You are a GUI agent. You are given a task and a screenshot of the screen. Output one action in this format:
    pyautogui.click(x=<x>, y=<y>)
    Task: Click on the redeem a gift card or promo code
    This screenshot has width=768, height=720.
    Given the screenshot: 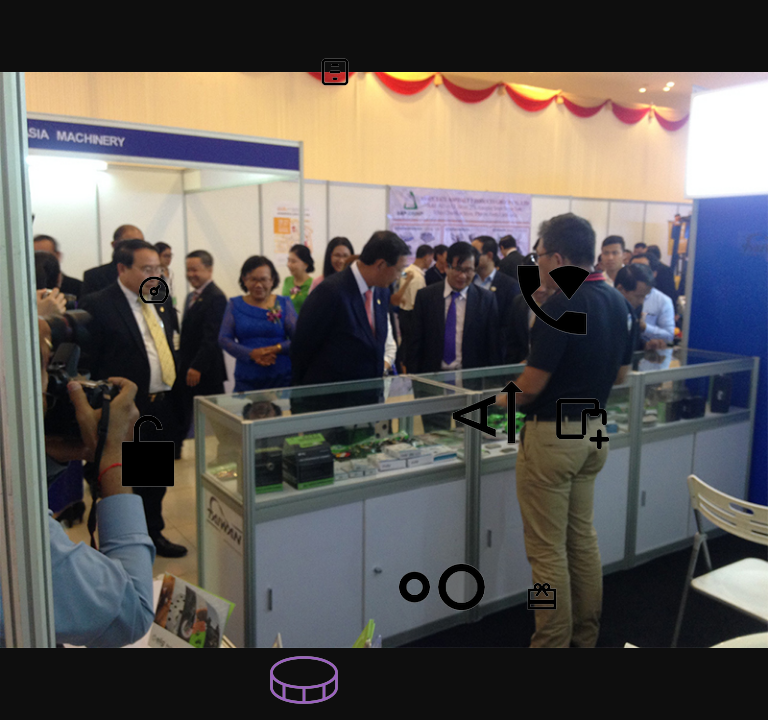 What is the action you would take?
    pyautogui.click(x=542, y=597)
    